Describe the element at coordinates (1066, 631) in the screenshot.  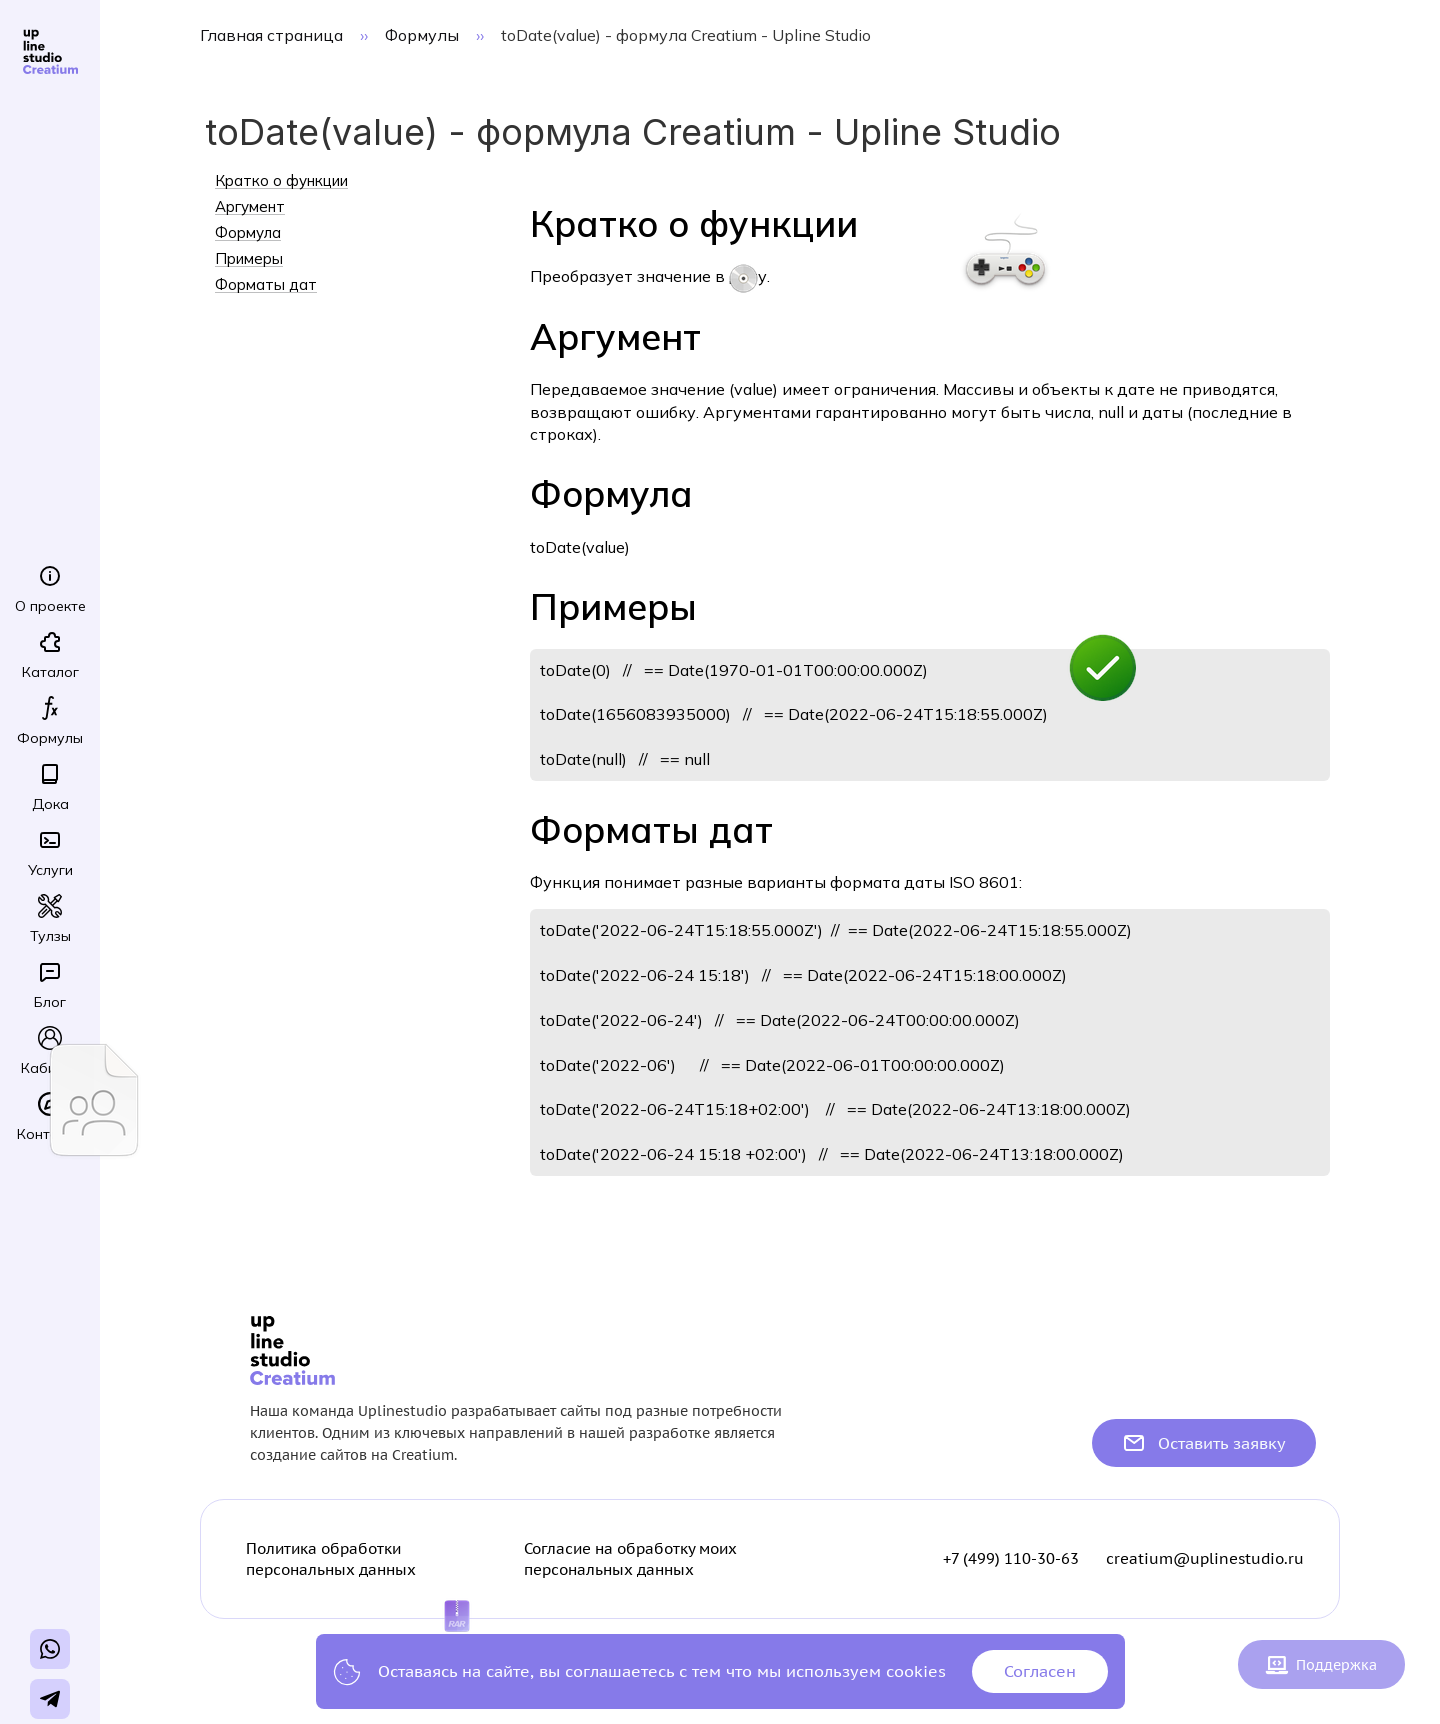
I see `indicates a successfully completed action` at that location.